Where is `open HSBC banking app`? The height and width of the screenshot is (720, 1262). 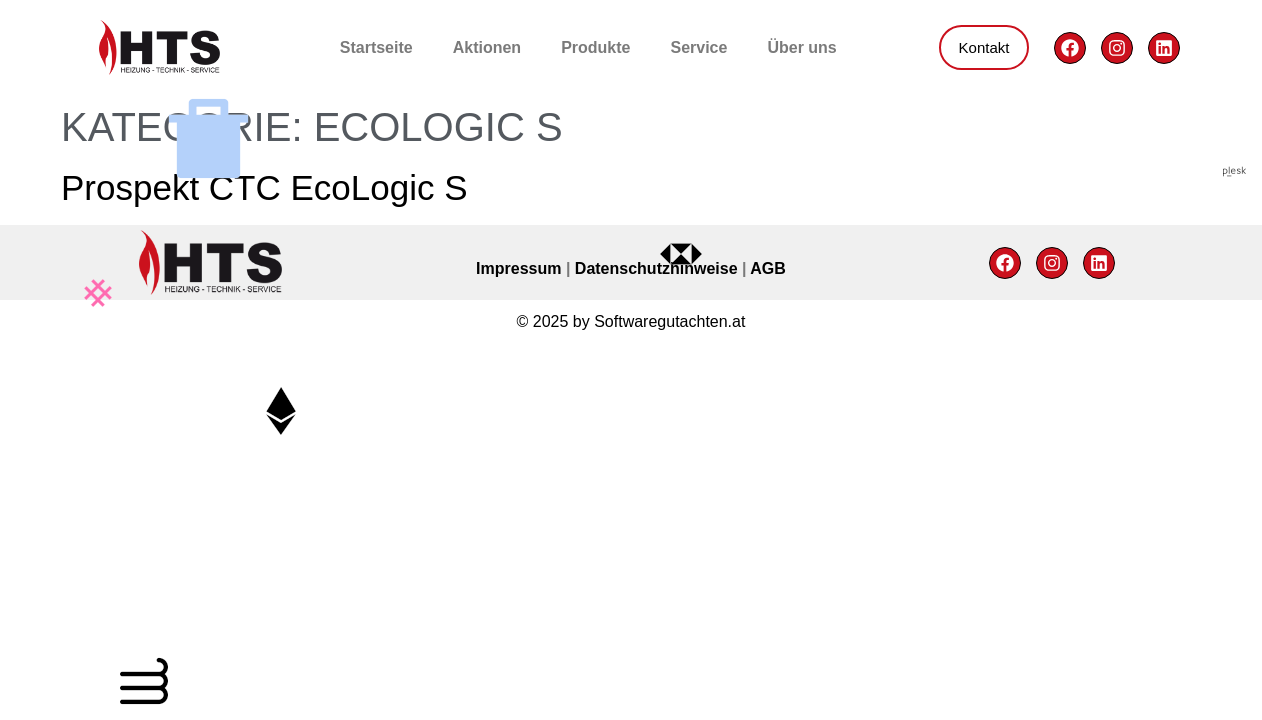 open HSBC banking app is located at coordinates (681, 254).